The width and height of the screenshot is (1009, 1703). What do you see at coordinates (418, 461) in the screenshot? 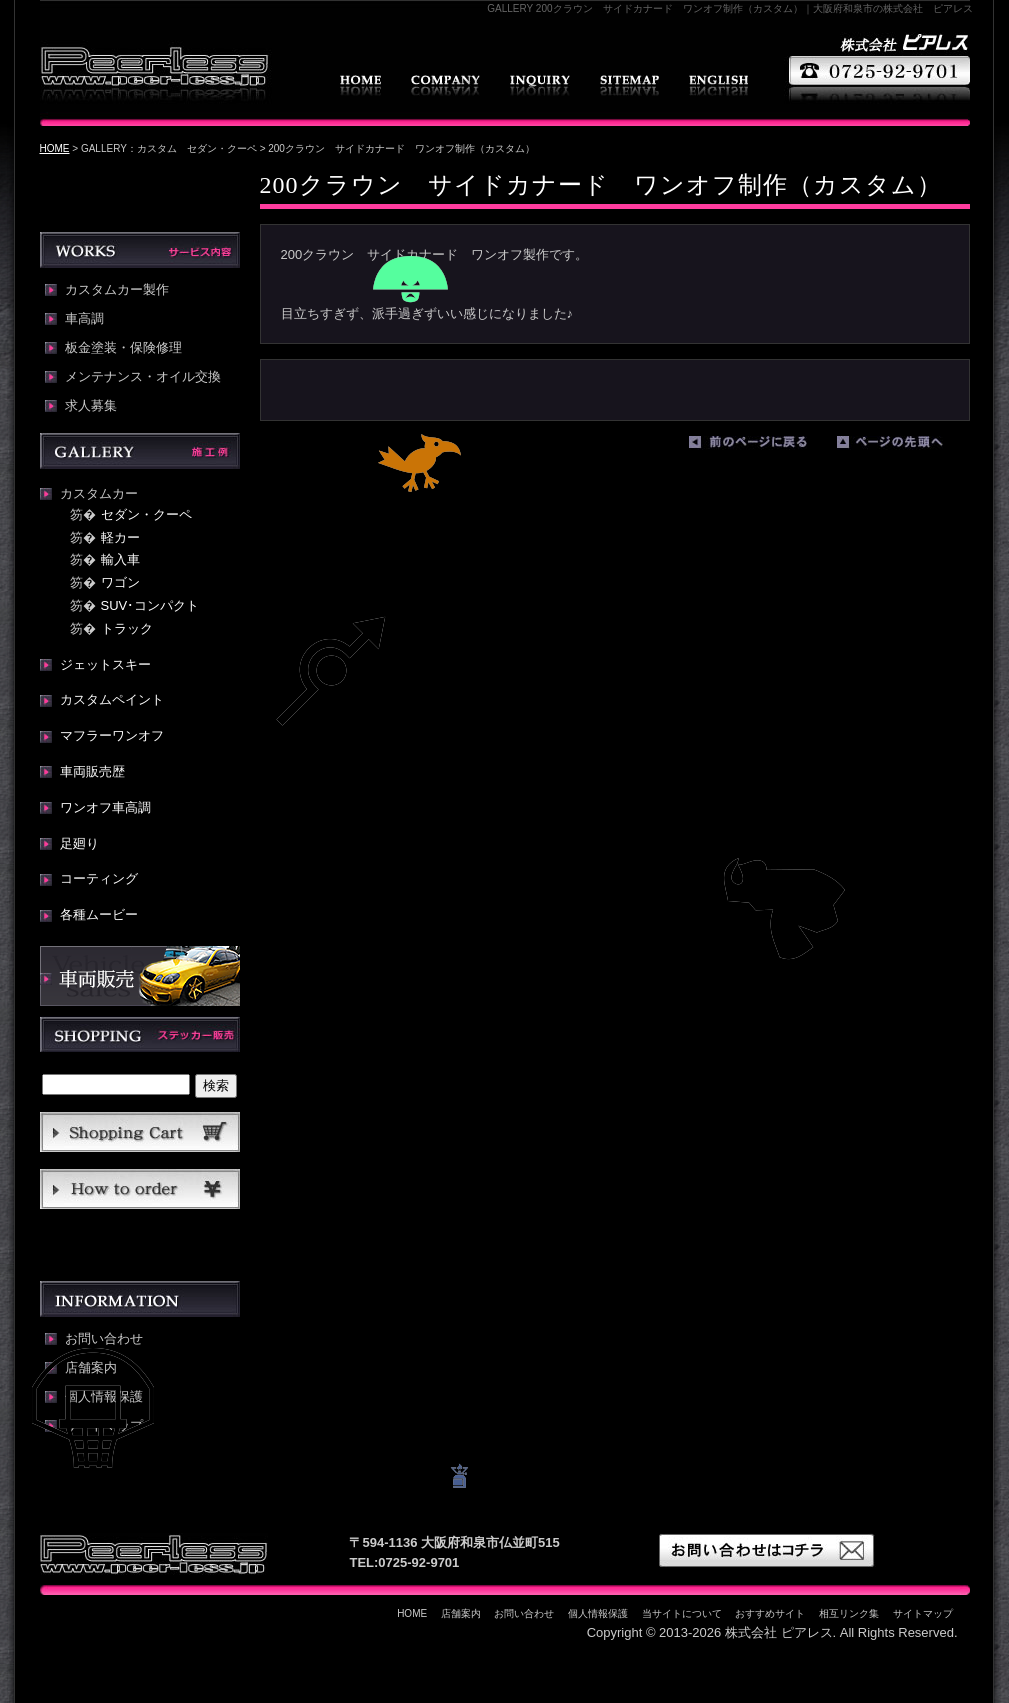
I see `sparrow character or bird companion in a game` at bounding box center [418, 461].